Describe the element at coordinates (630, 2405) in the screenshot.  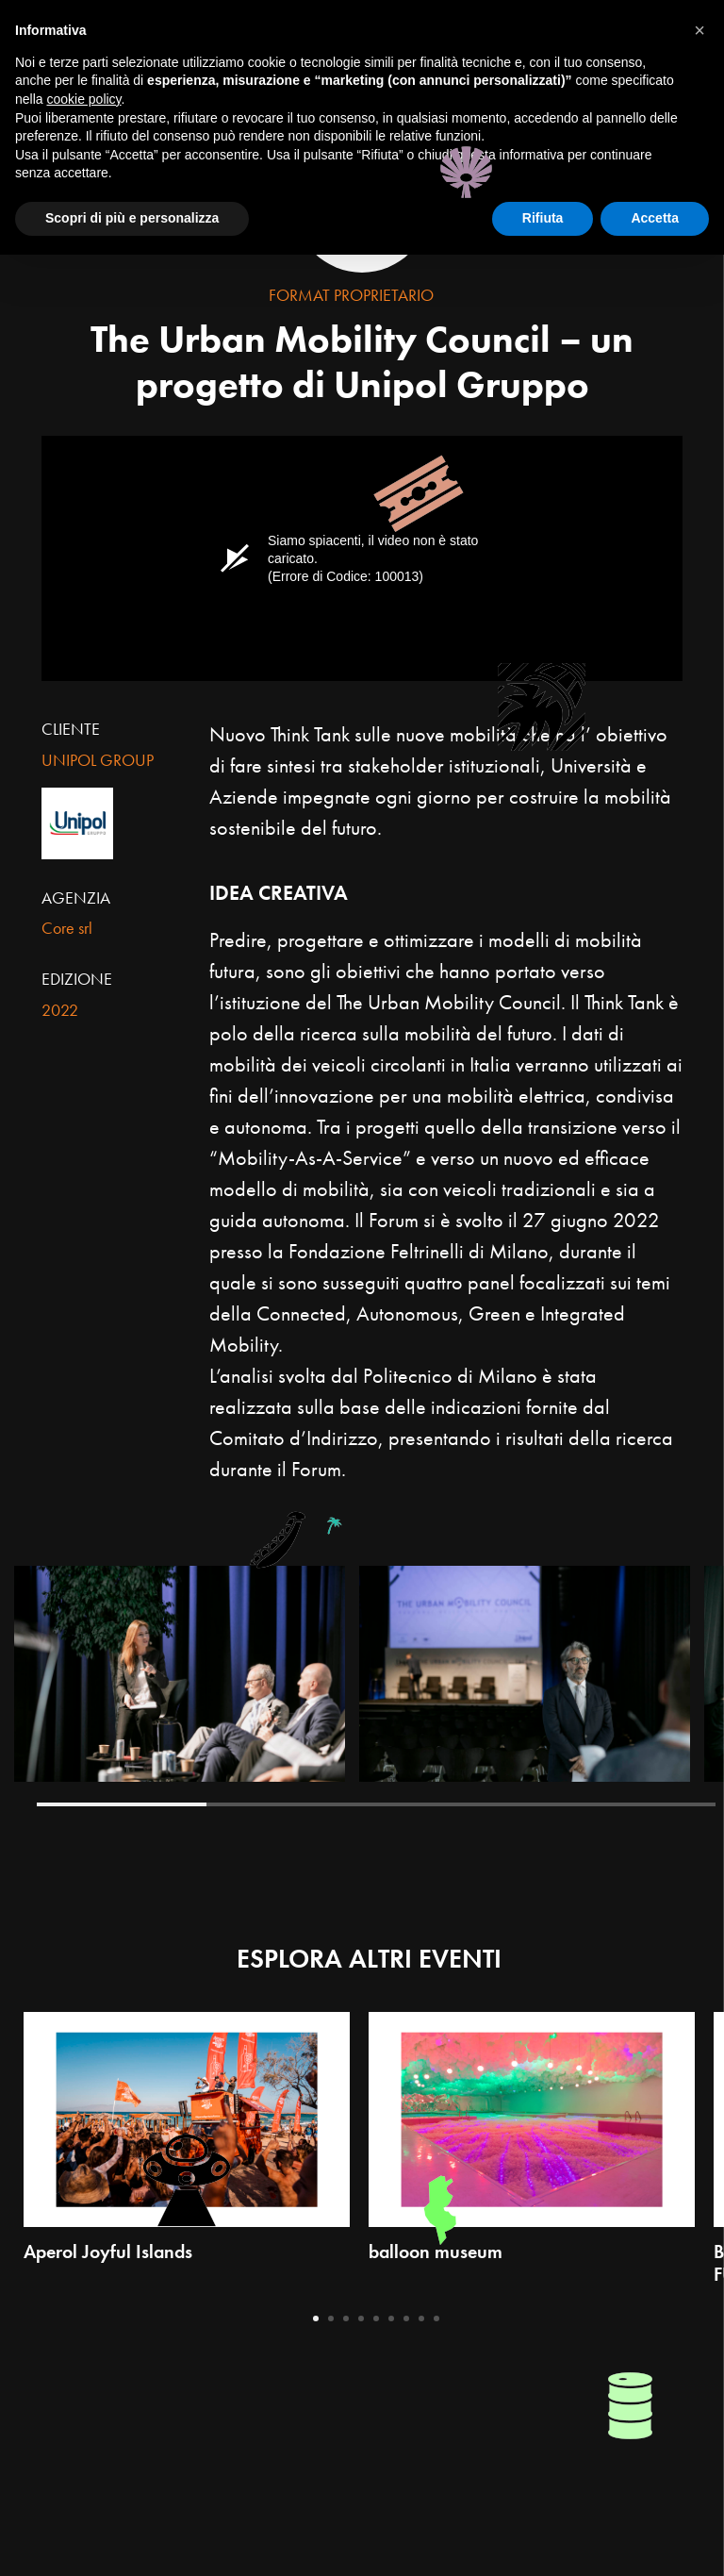
I see `indicates oil or fuel resources in a game inventory` at that location.